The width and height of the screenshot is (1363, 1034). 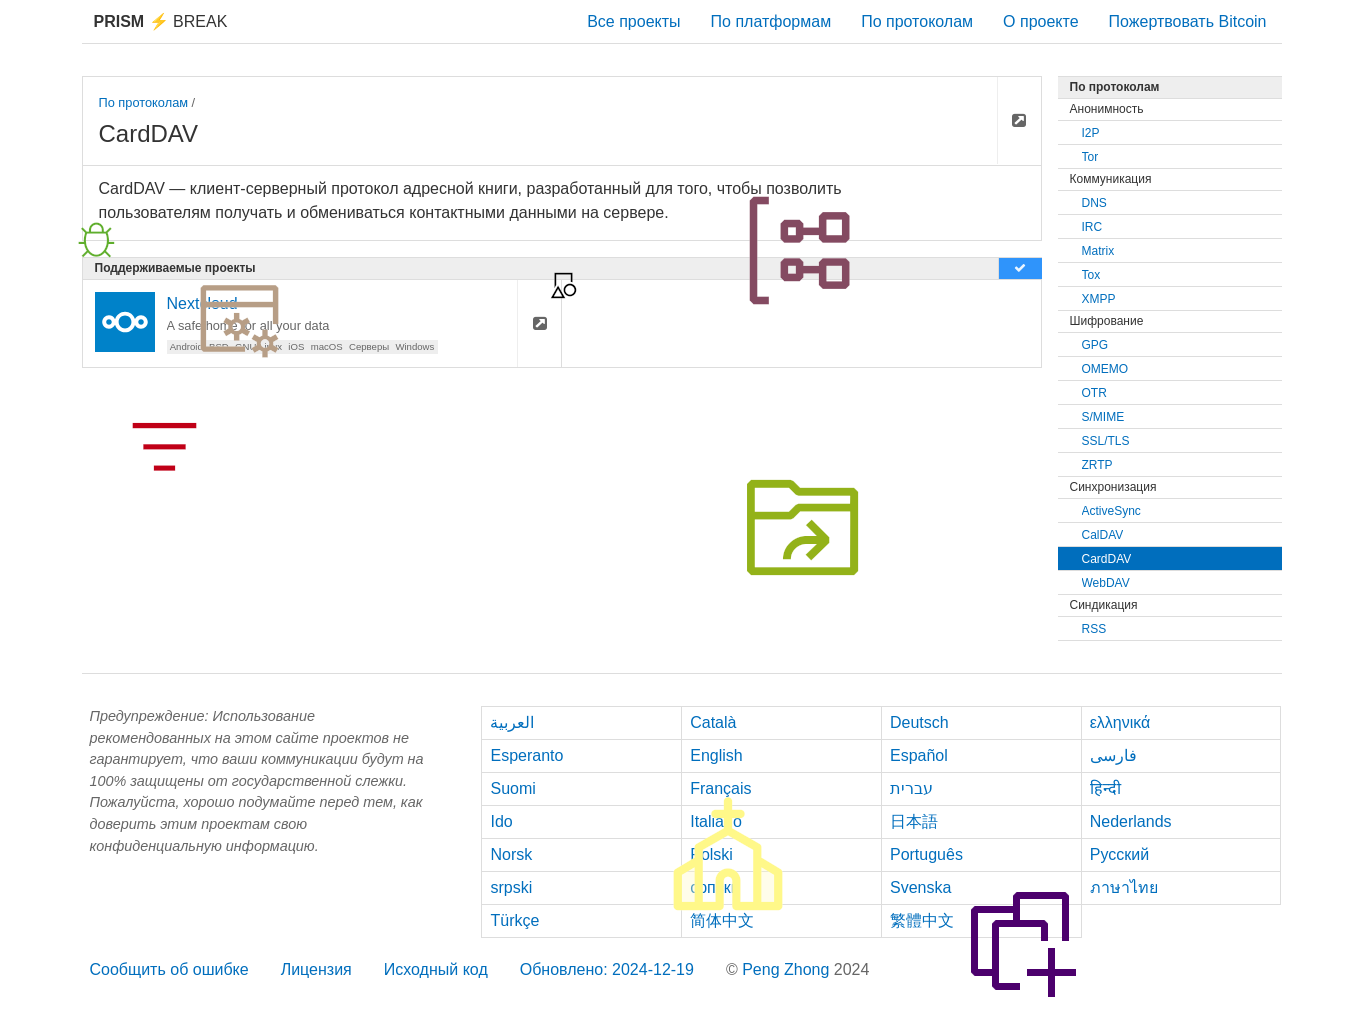 What do you see at coordinates (96, 240) in the screenshot?
I see `report a bug or issue` at bounding box center [96, 240].